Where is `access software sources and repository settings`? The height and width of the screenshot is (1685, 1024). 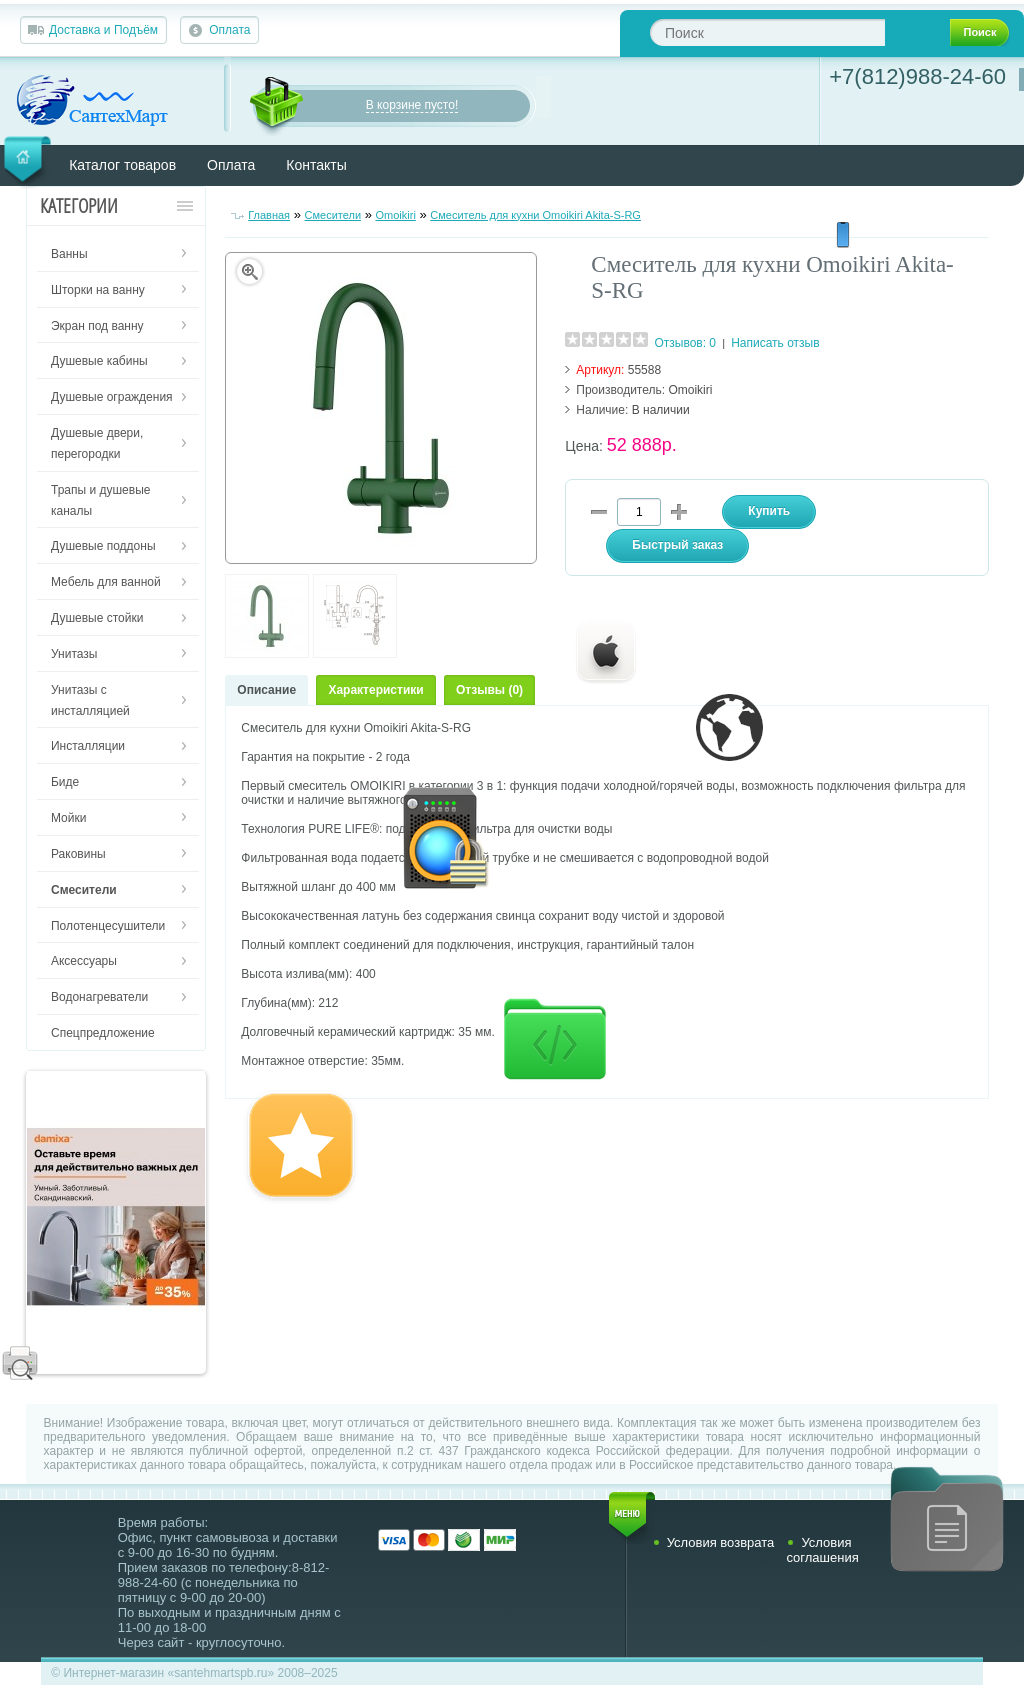 access software sources and repository settings is located at coordinates (729, 727).